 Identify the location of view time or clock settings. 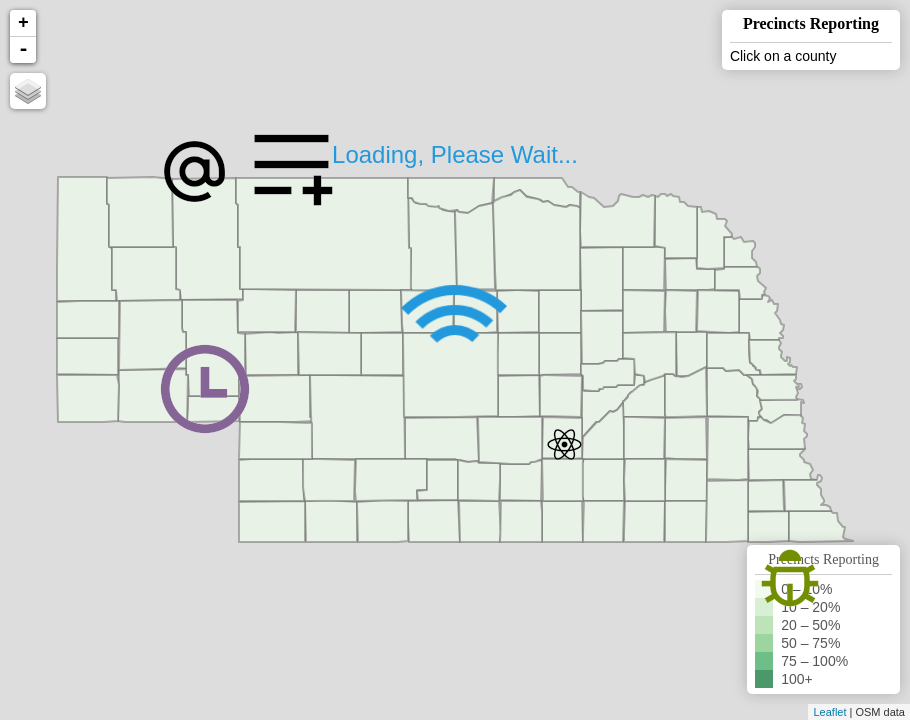
(205, 389).